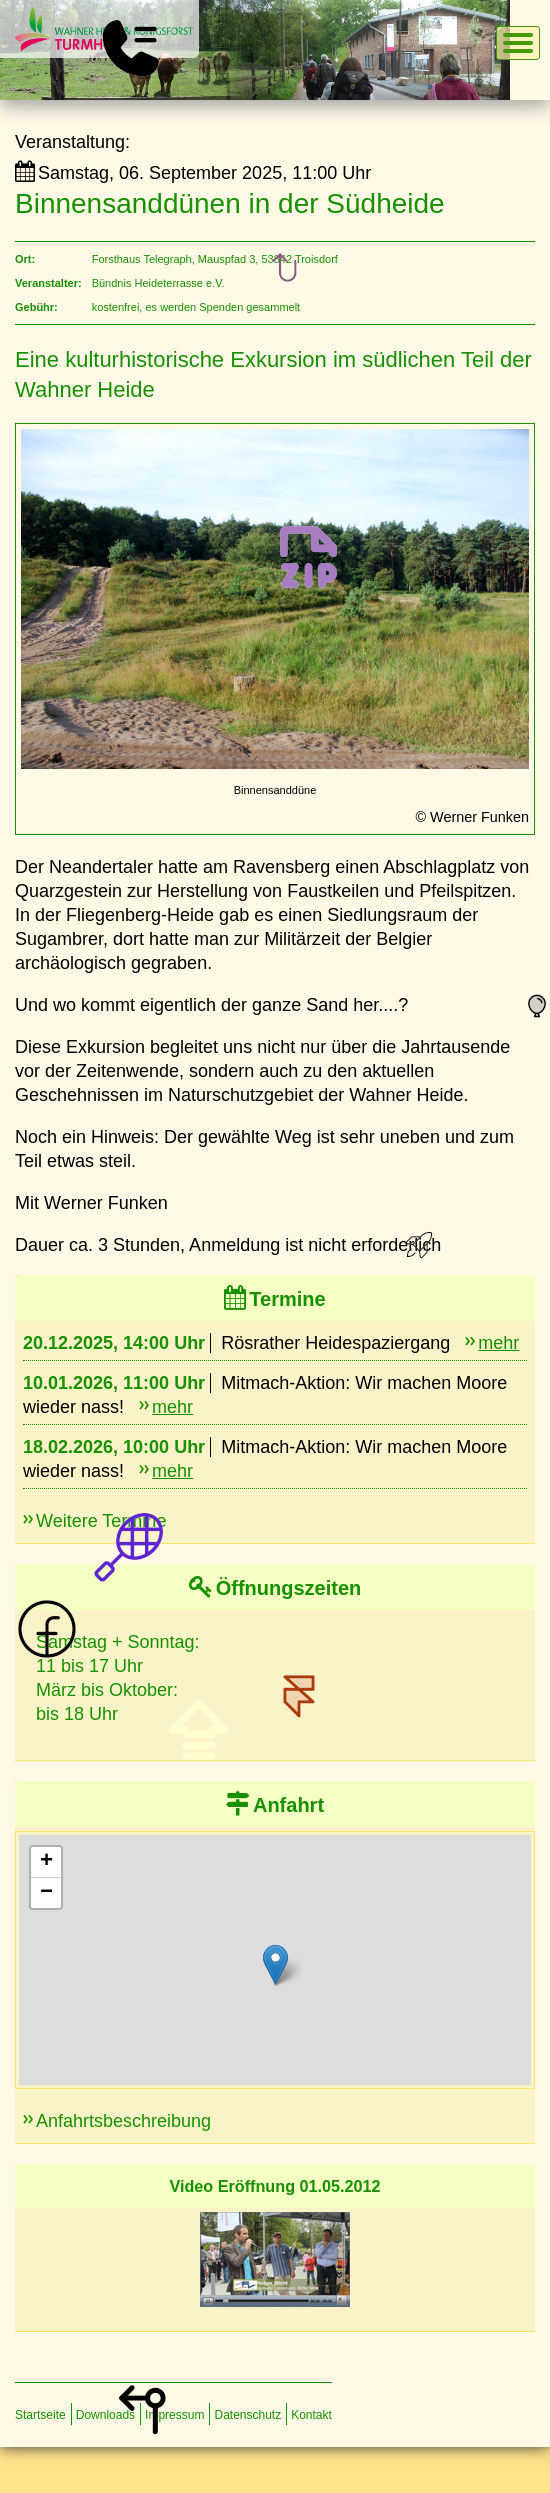 The height and width of the screenshot is (2493, 550). I want to click on launch or deploy a project, so click(419, 1244).